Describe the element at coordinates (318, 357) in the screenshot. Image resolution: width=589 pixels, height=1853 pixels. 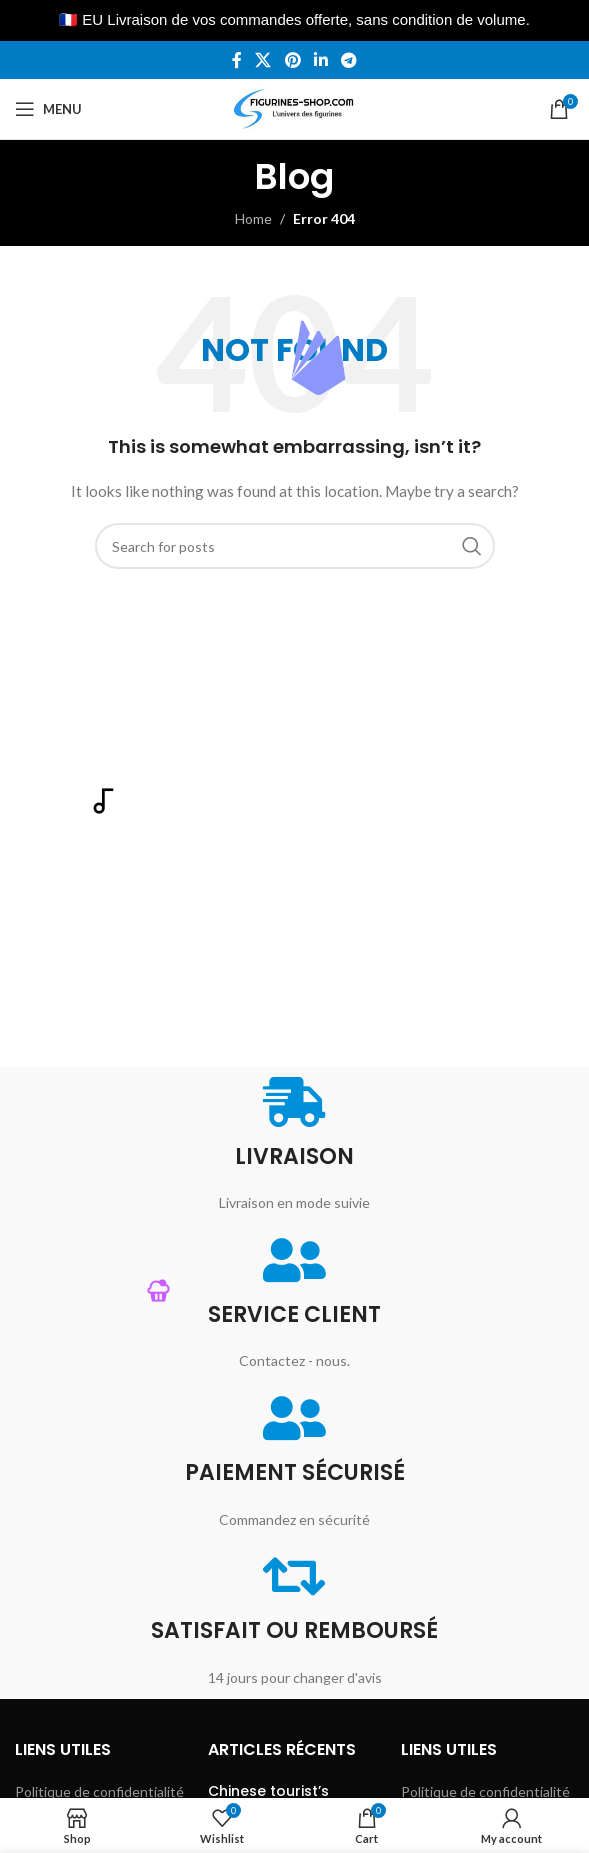
I see `Firebase platform logo` at that location.